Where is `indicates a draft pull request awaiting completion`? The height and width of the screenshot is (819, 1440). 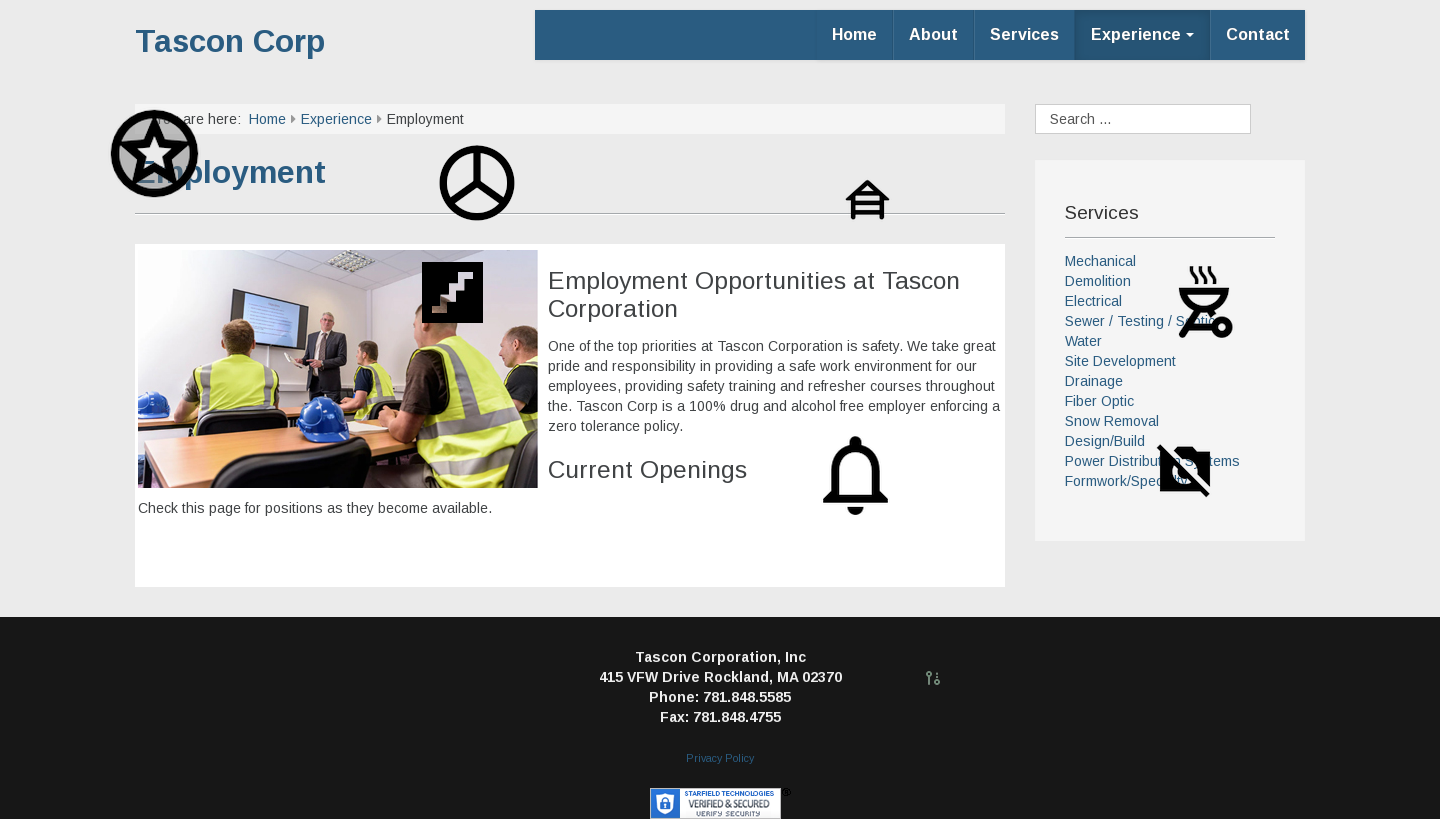
indicates a draft pull request awaiting completion is located at coordinates (933, 678).